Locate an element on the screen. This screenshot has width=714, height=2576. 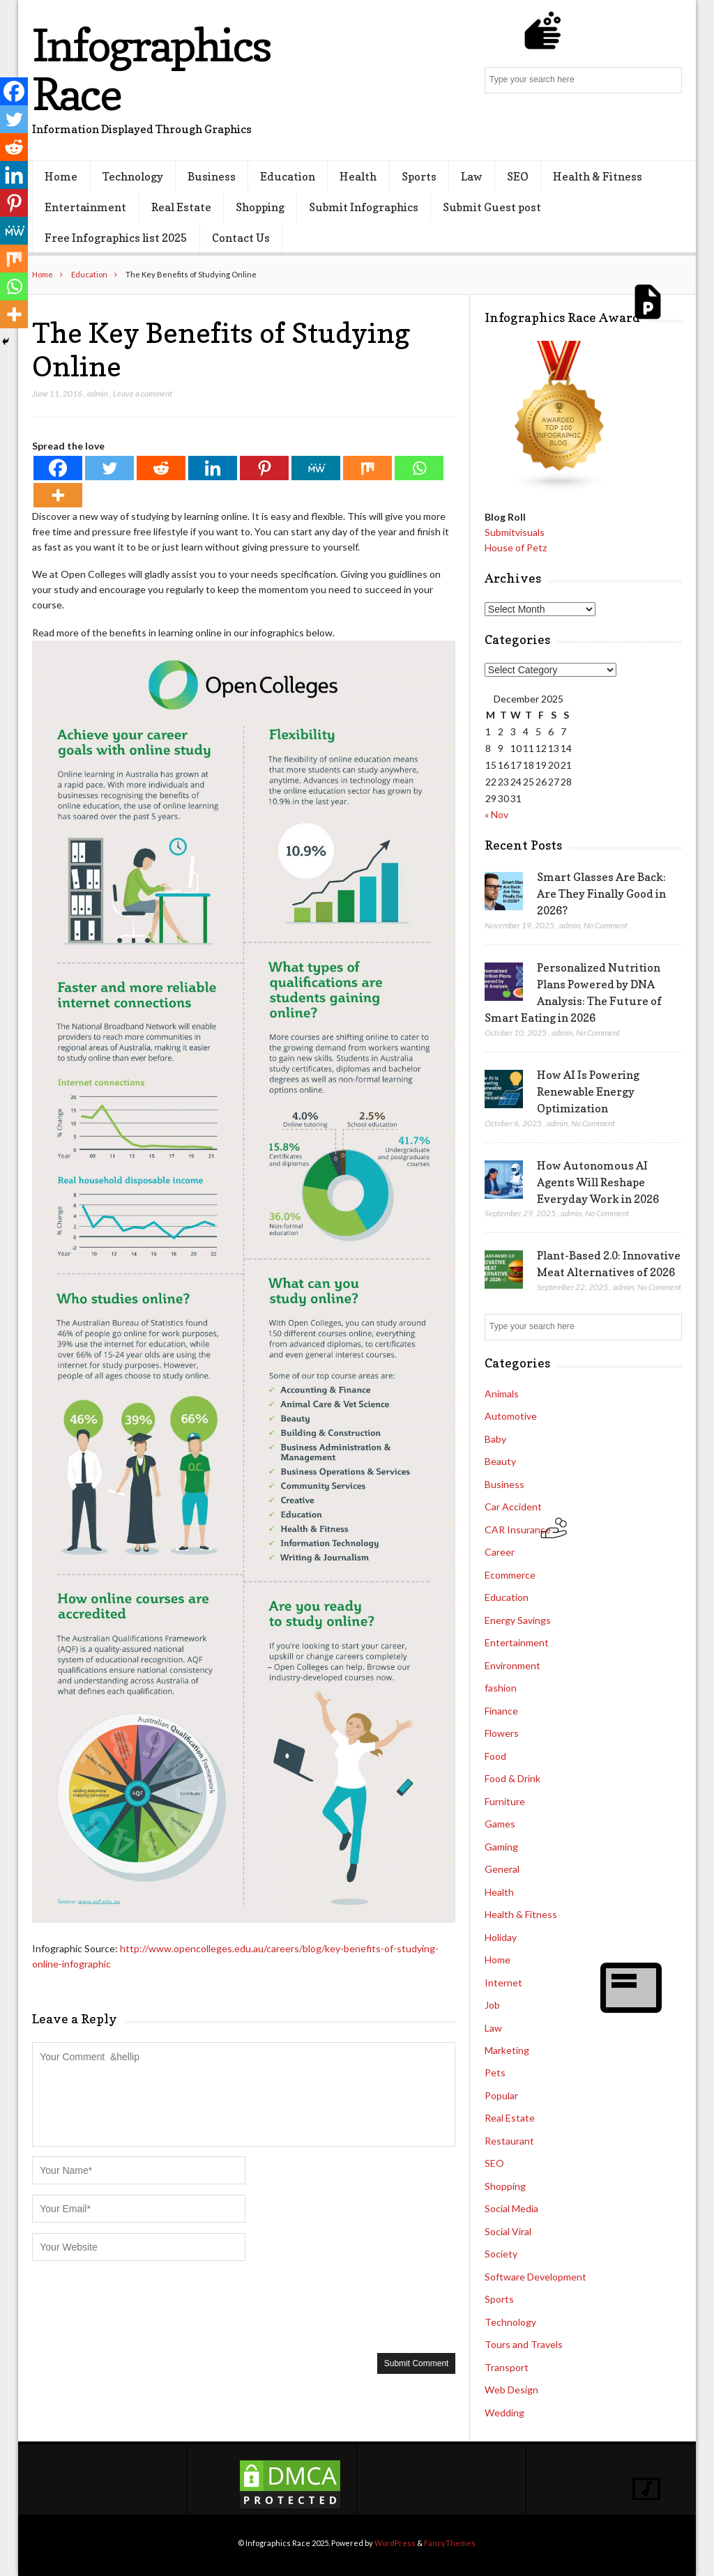
hand washing or hygiene reminder is located at coordinates (543, 30).